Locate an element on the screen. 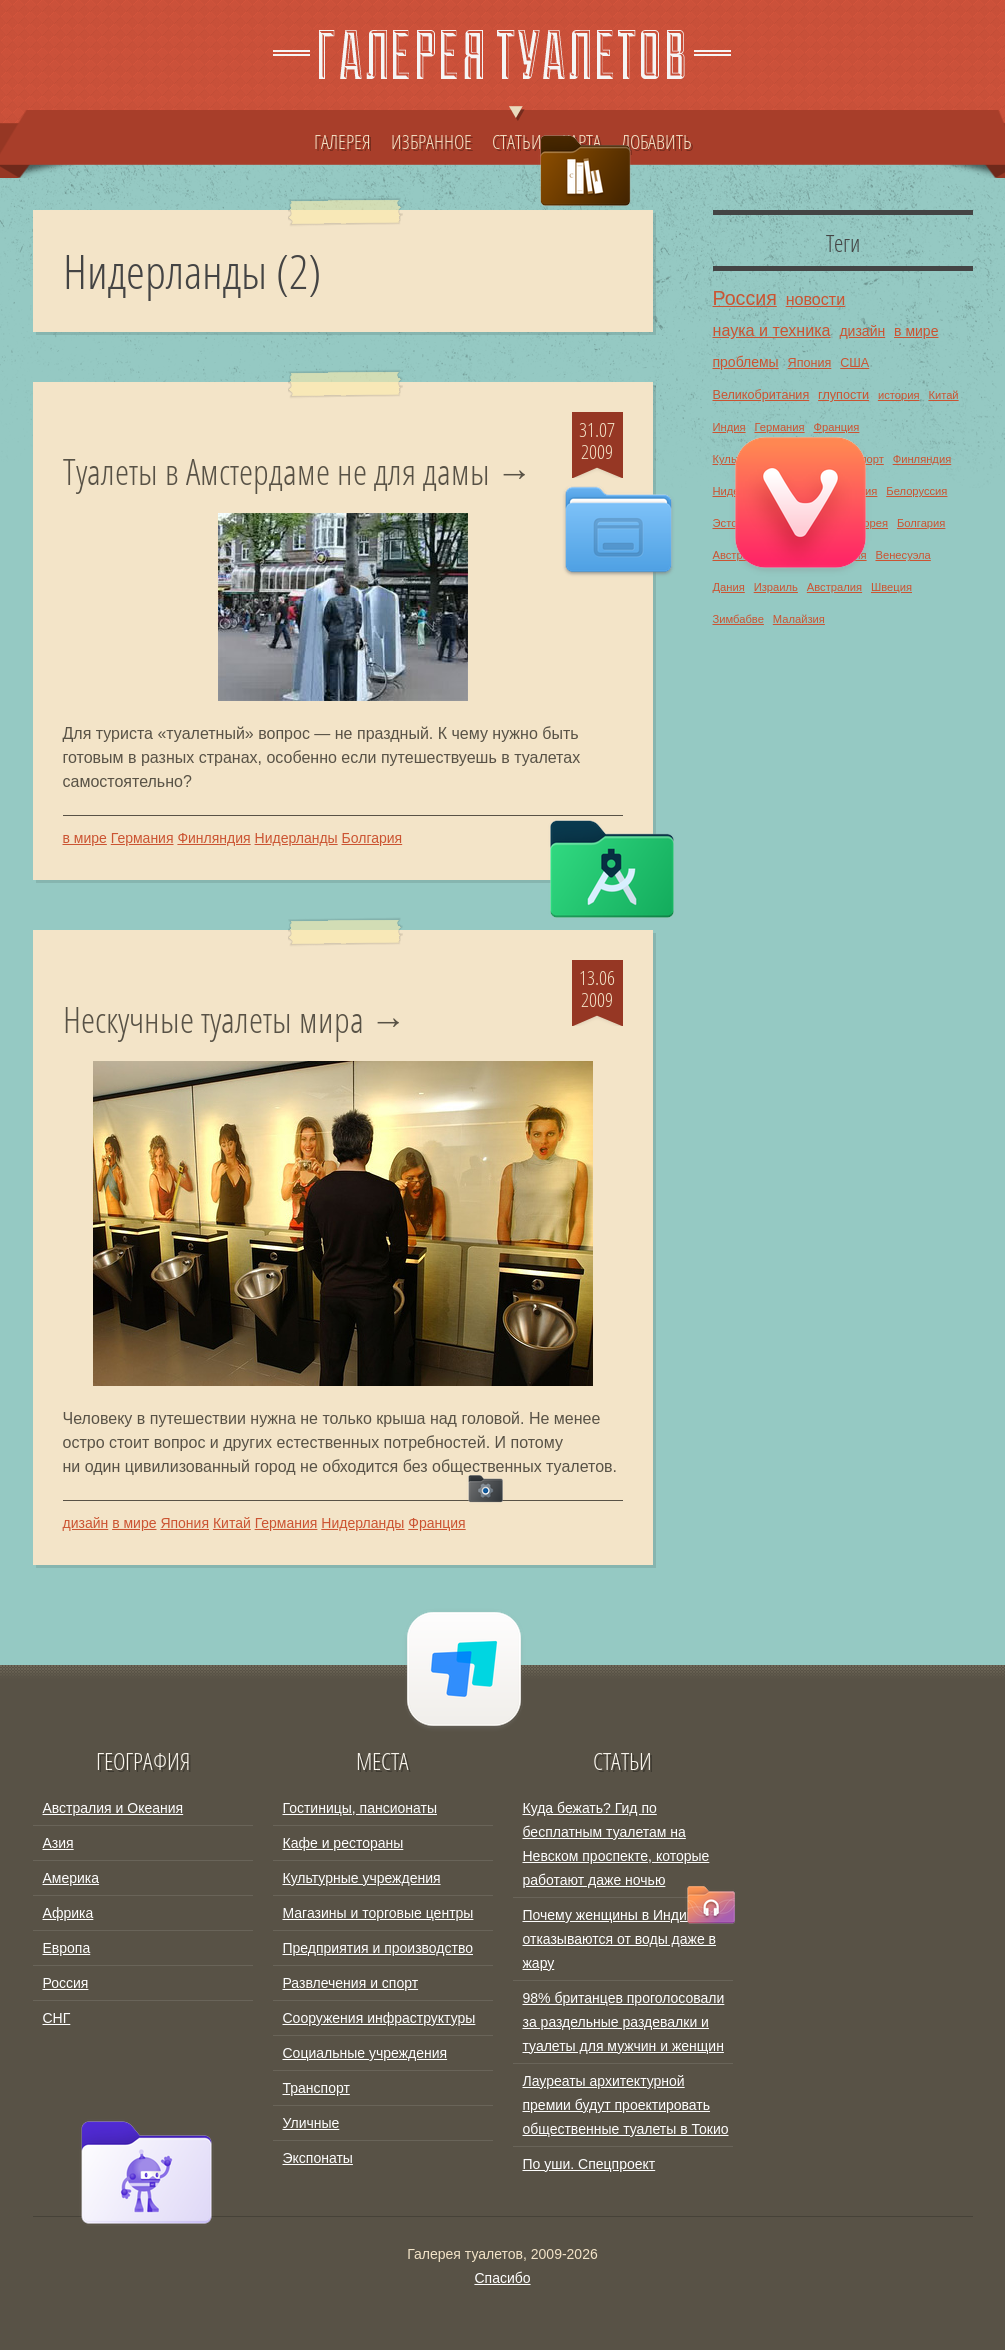 The width and height of the screenshot is (1005, 2350). open android studio project folder is located at coordinates (611, 872).